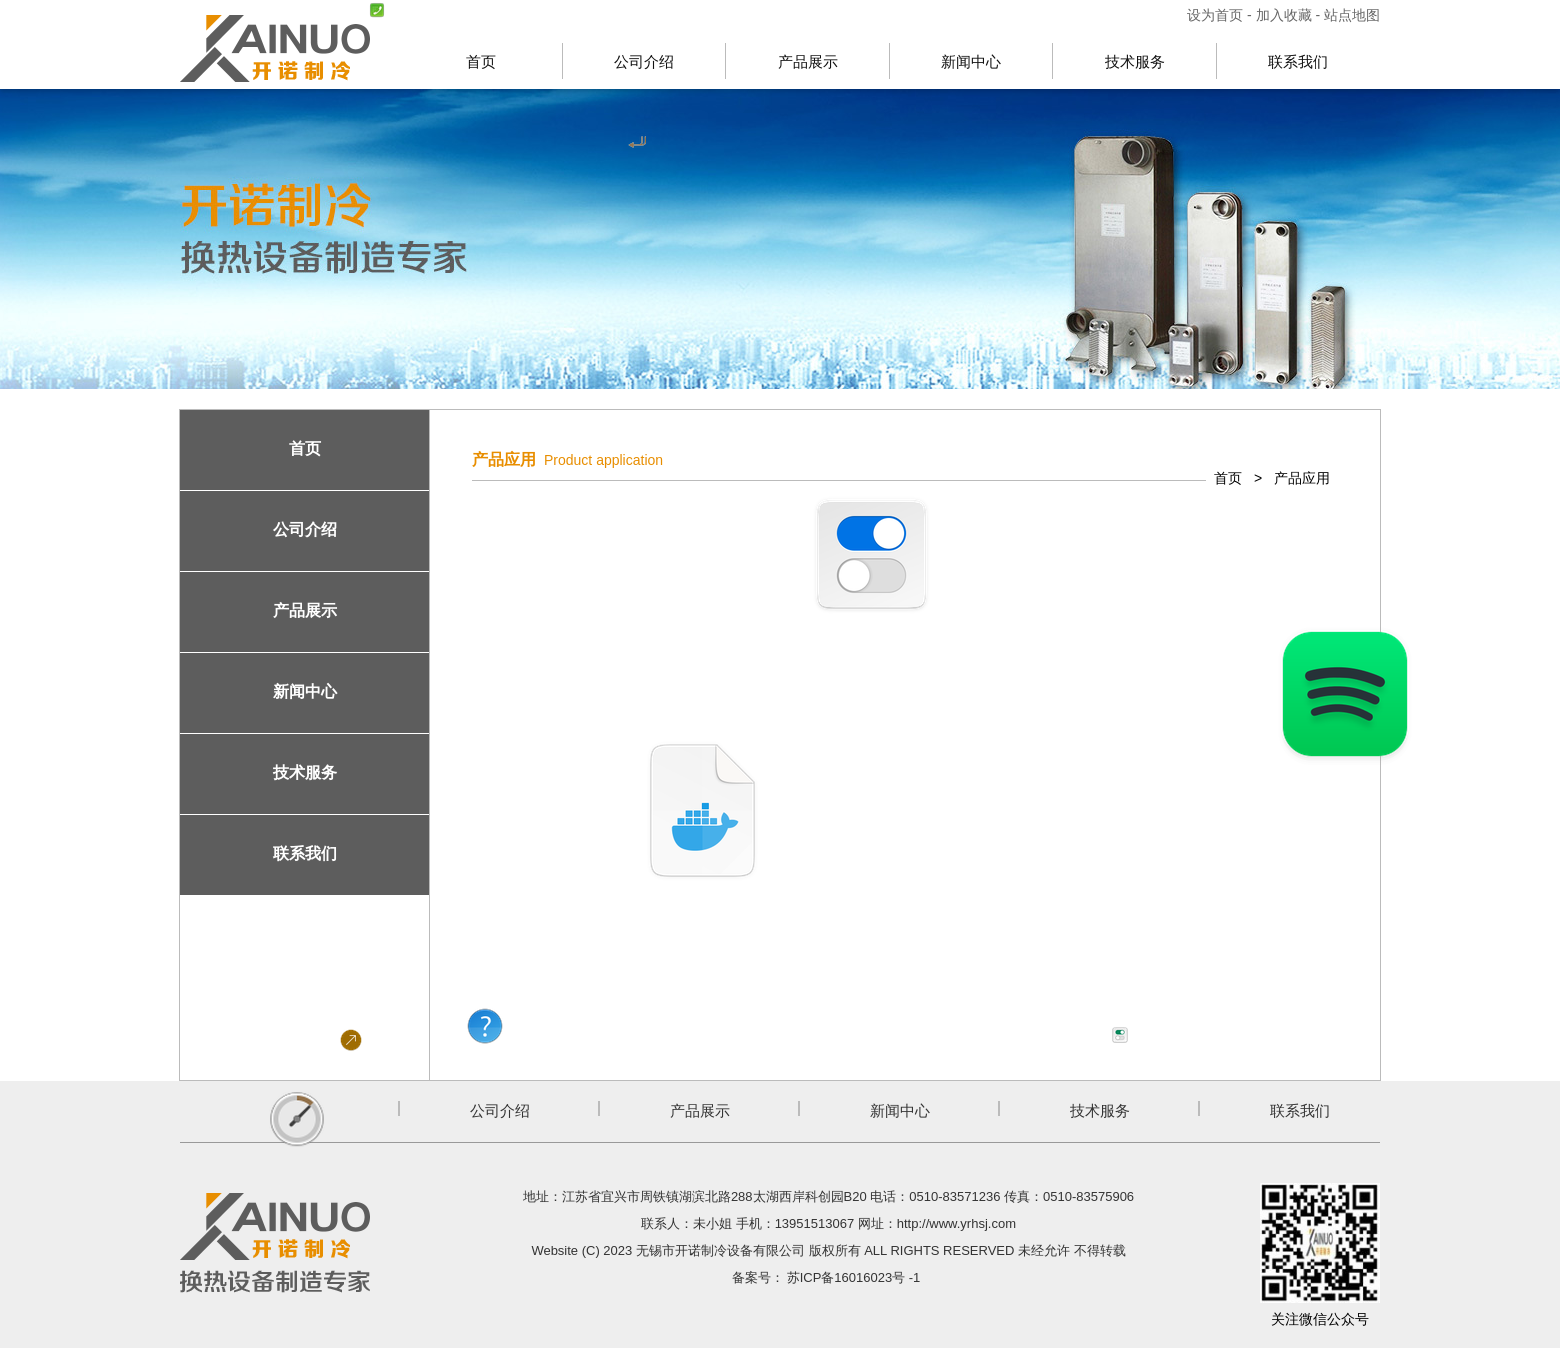  Describe the element at coordinates (1120, 1035) in the screenshot. I see `open desktop preferences and settings` at that location.